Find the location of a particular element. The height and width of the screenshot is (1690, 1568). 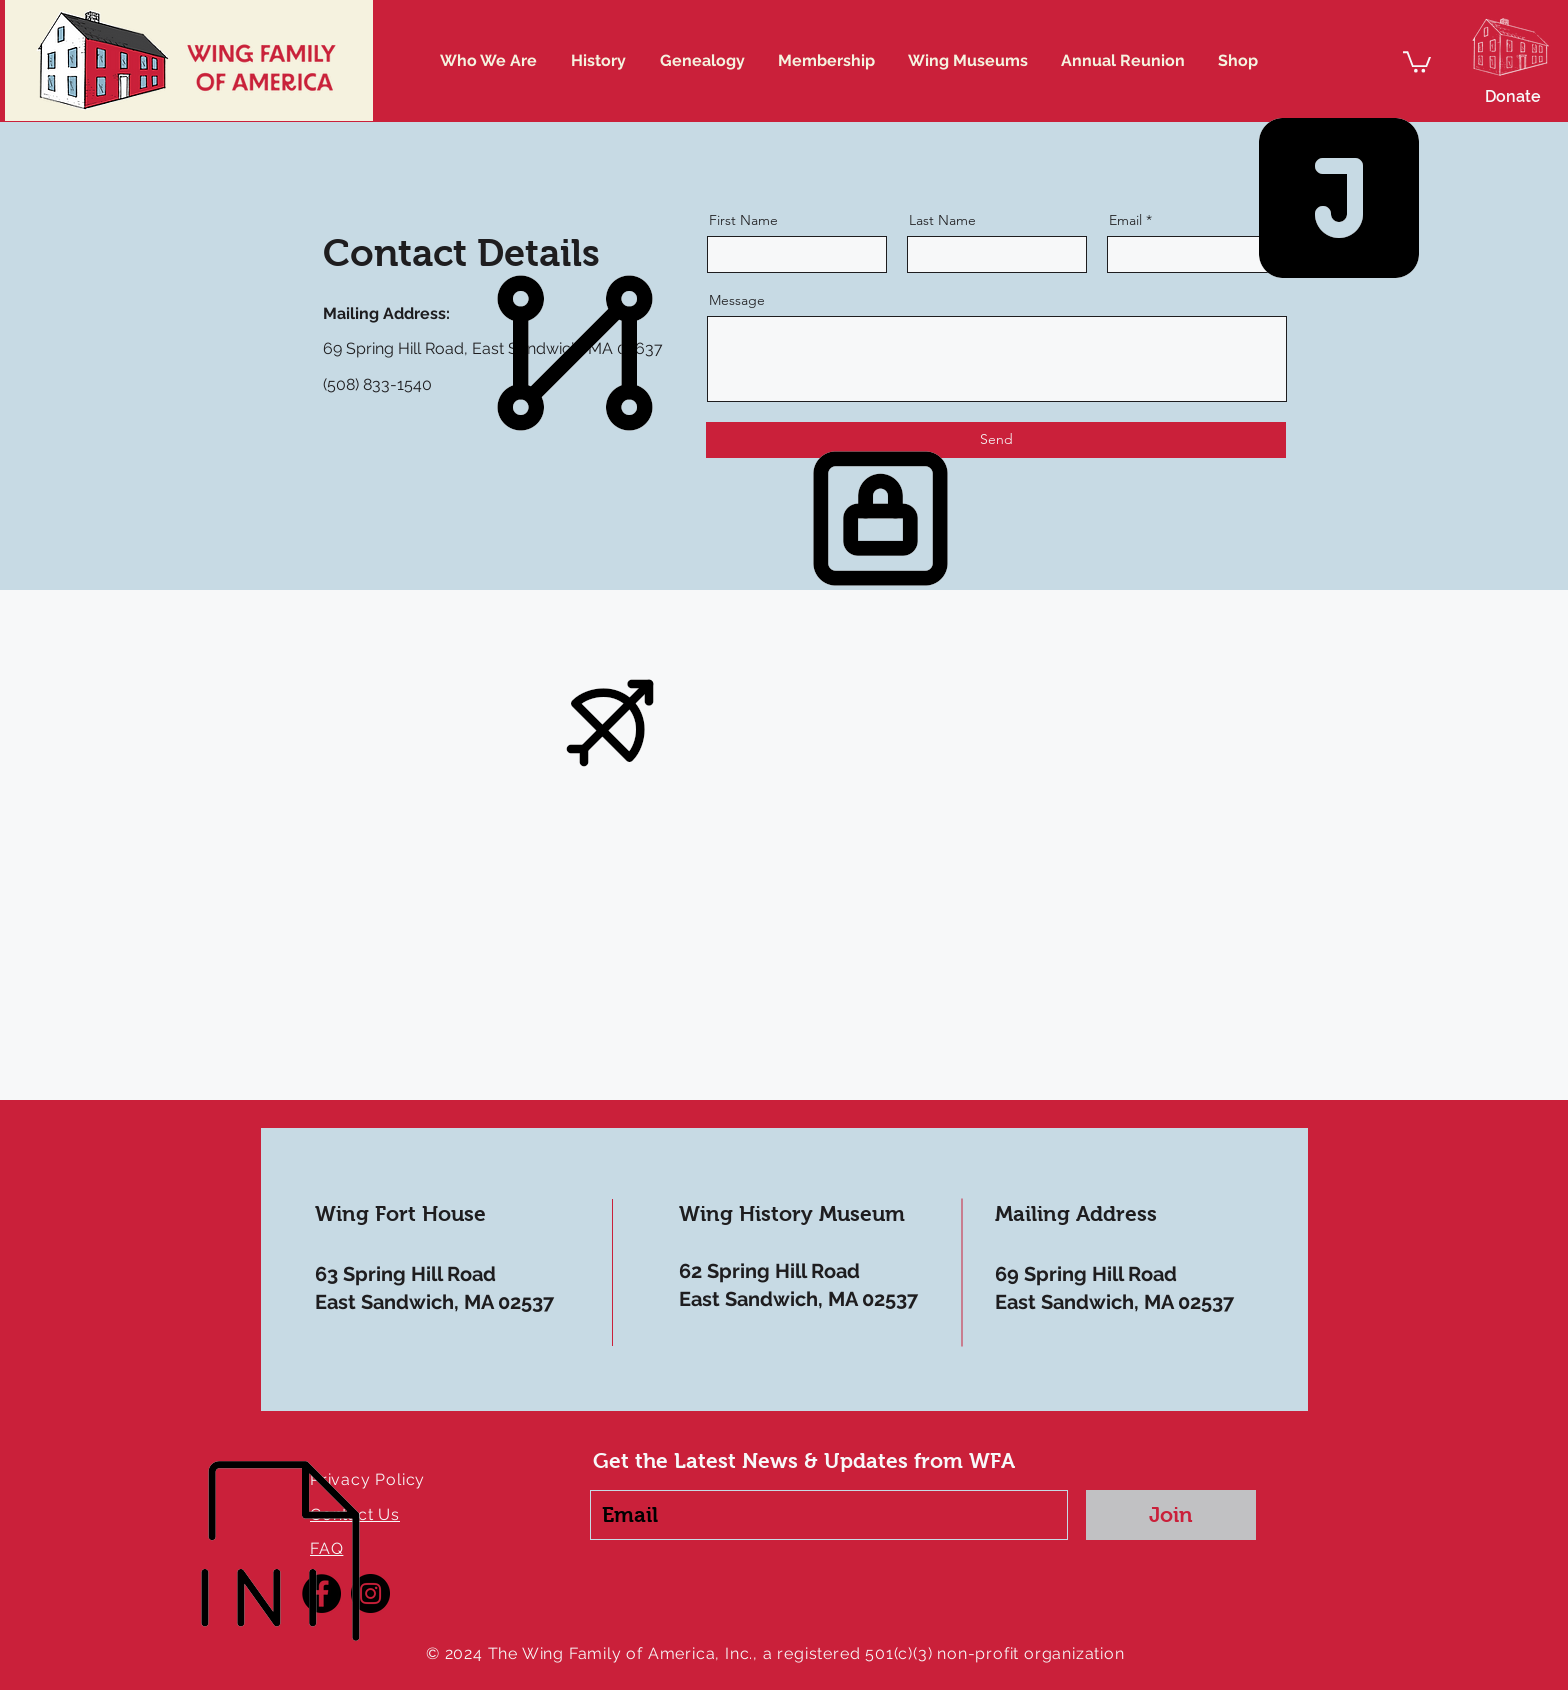

access security or privacy settings is located at coordinates (880, 518).